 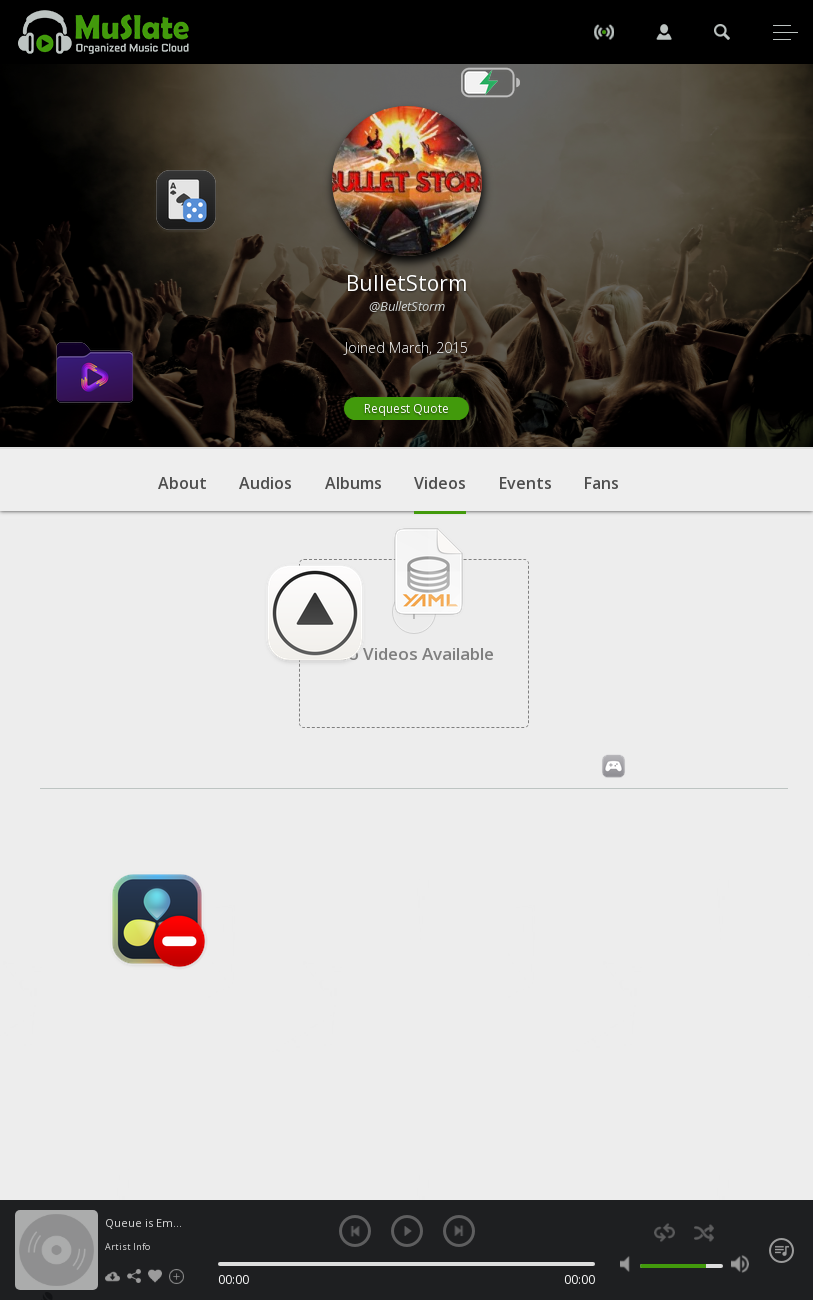 I want to click on access gaming preferences and settings, so click(x=613, y=766).